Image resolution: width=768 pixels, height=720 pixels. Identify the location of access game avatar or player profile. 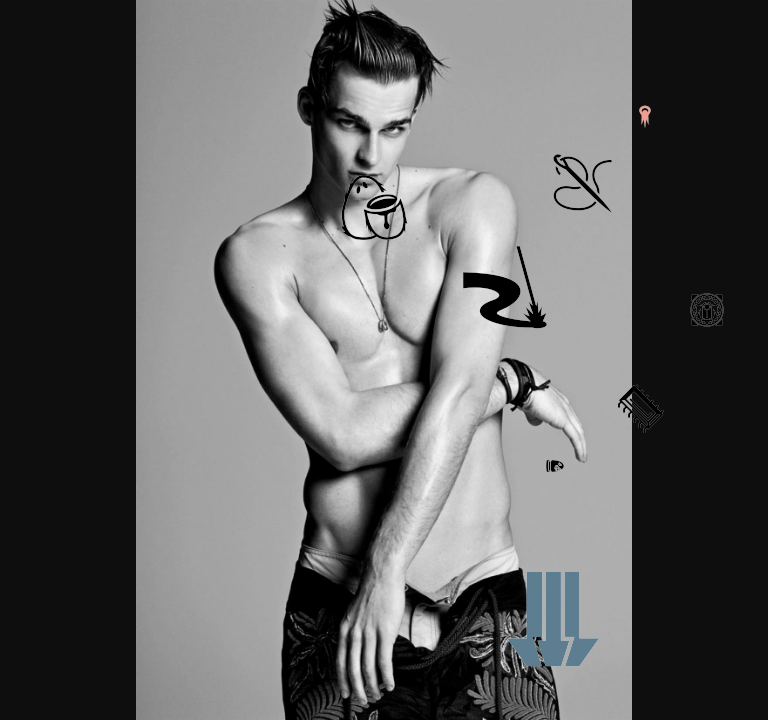
(707, 310).